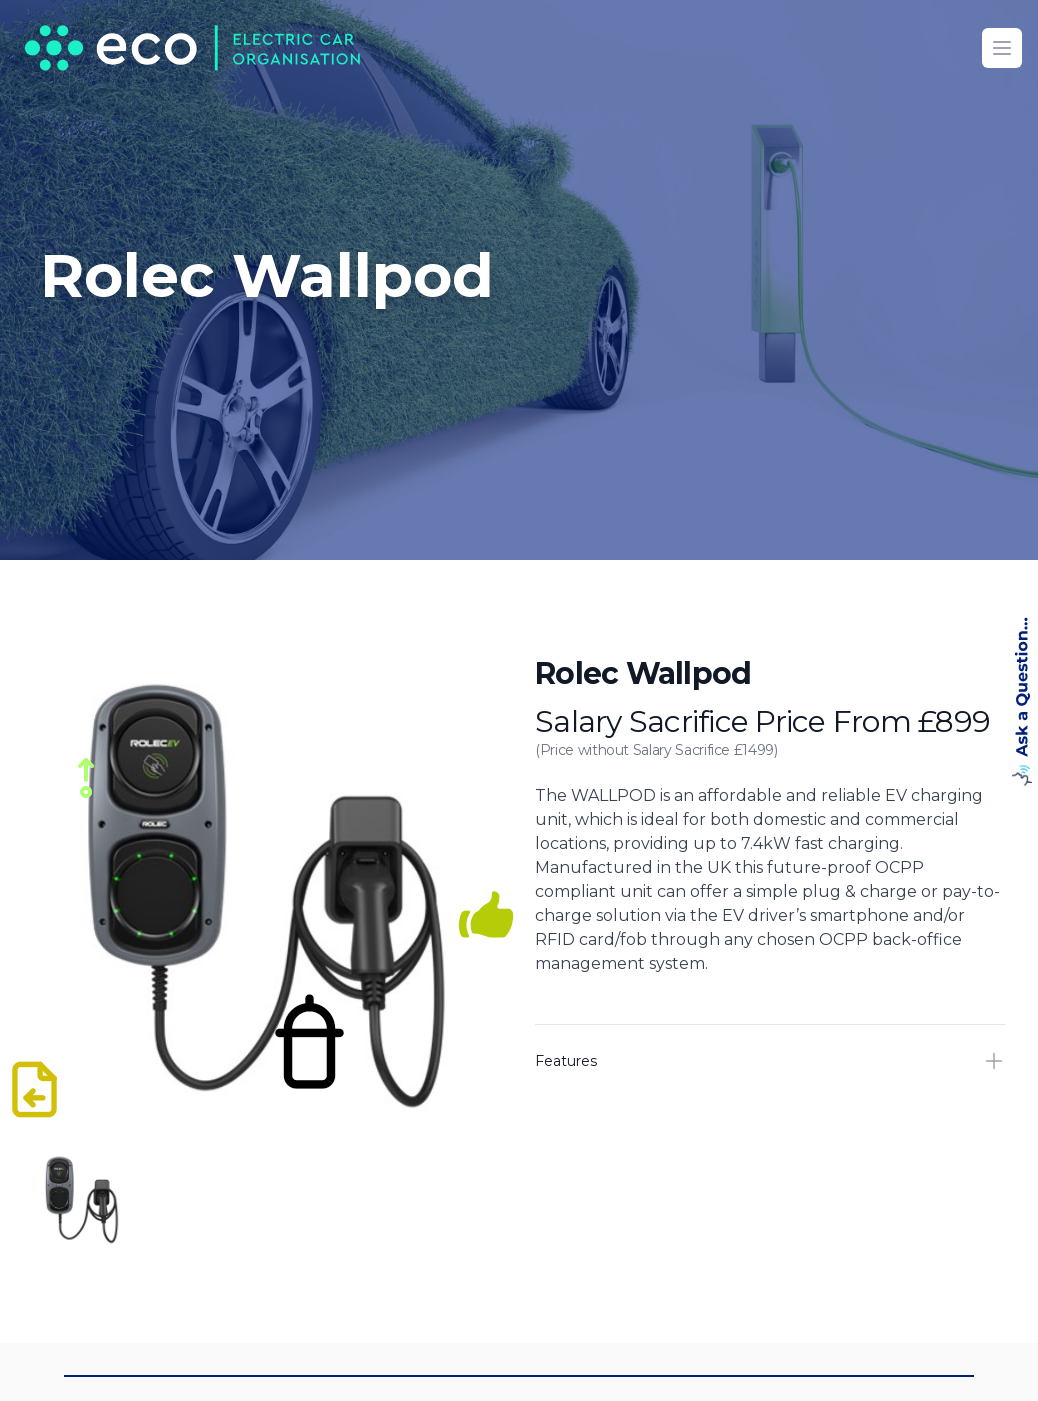 This screenshot has height=1401, width=1038. Describe the element at coordinates (486, 917) in the screenshot. I see `like or upvote content` at that location.